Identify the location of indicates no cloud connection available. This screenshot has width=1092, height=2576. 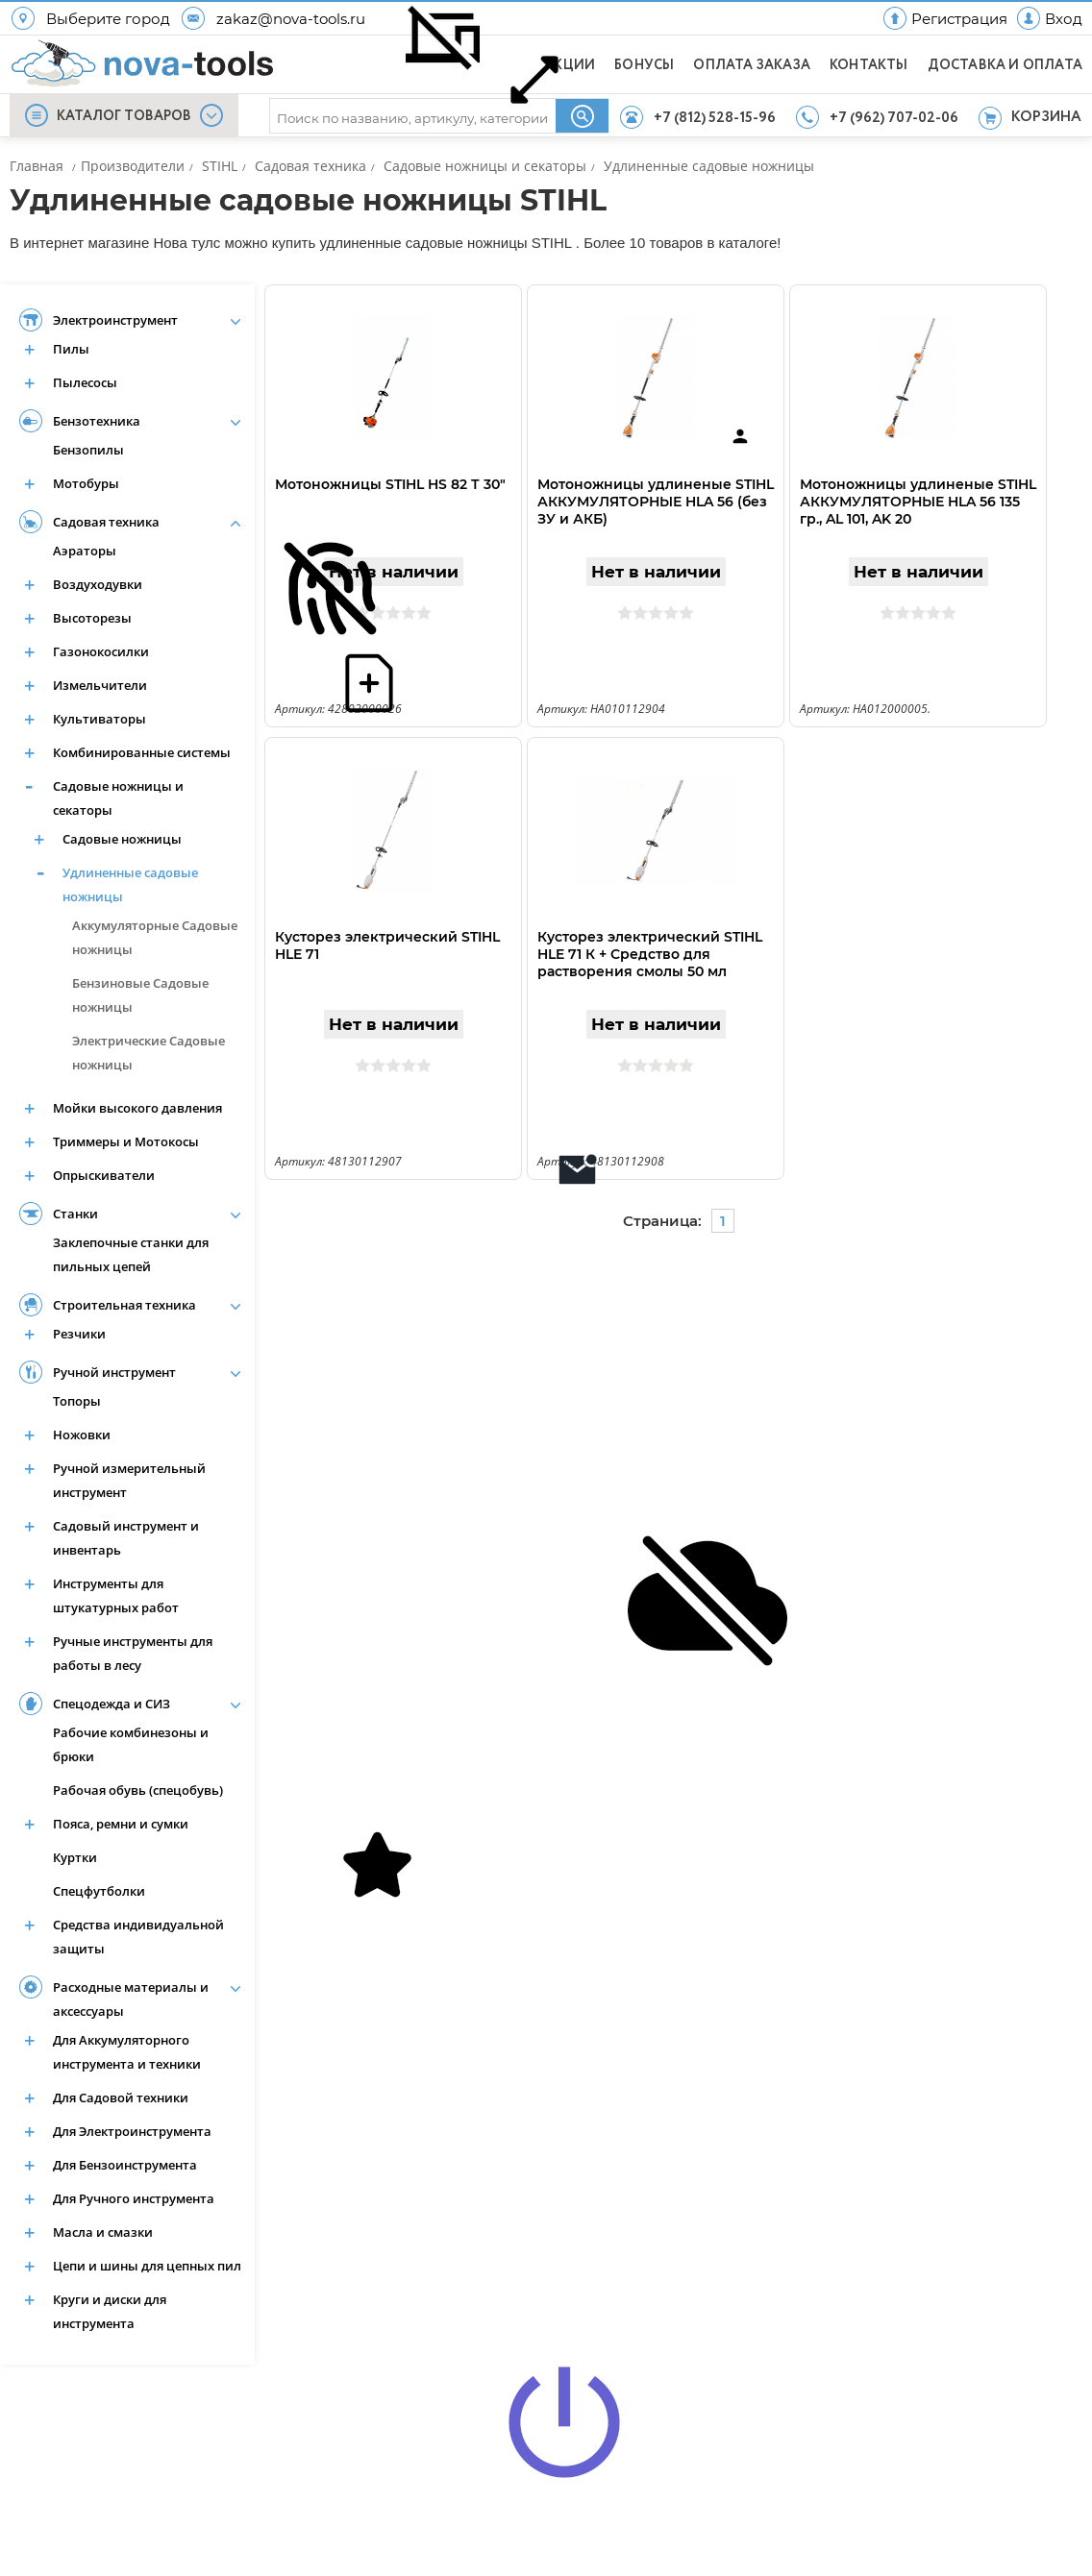
(707, 1601).